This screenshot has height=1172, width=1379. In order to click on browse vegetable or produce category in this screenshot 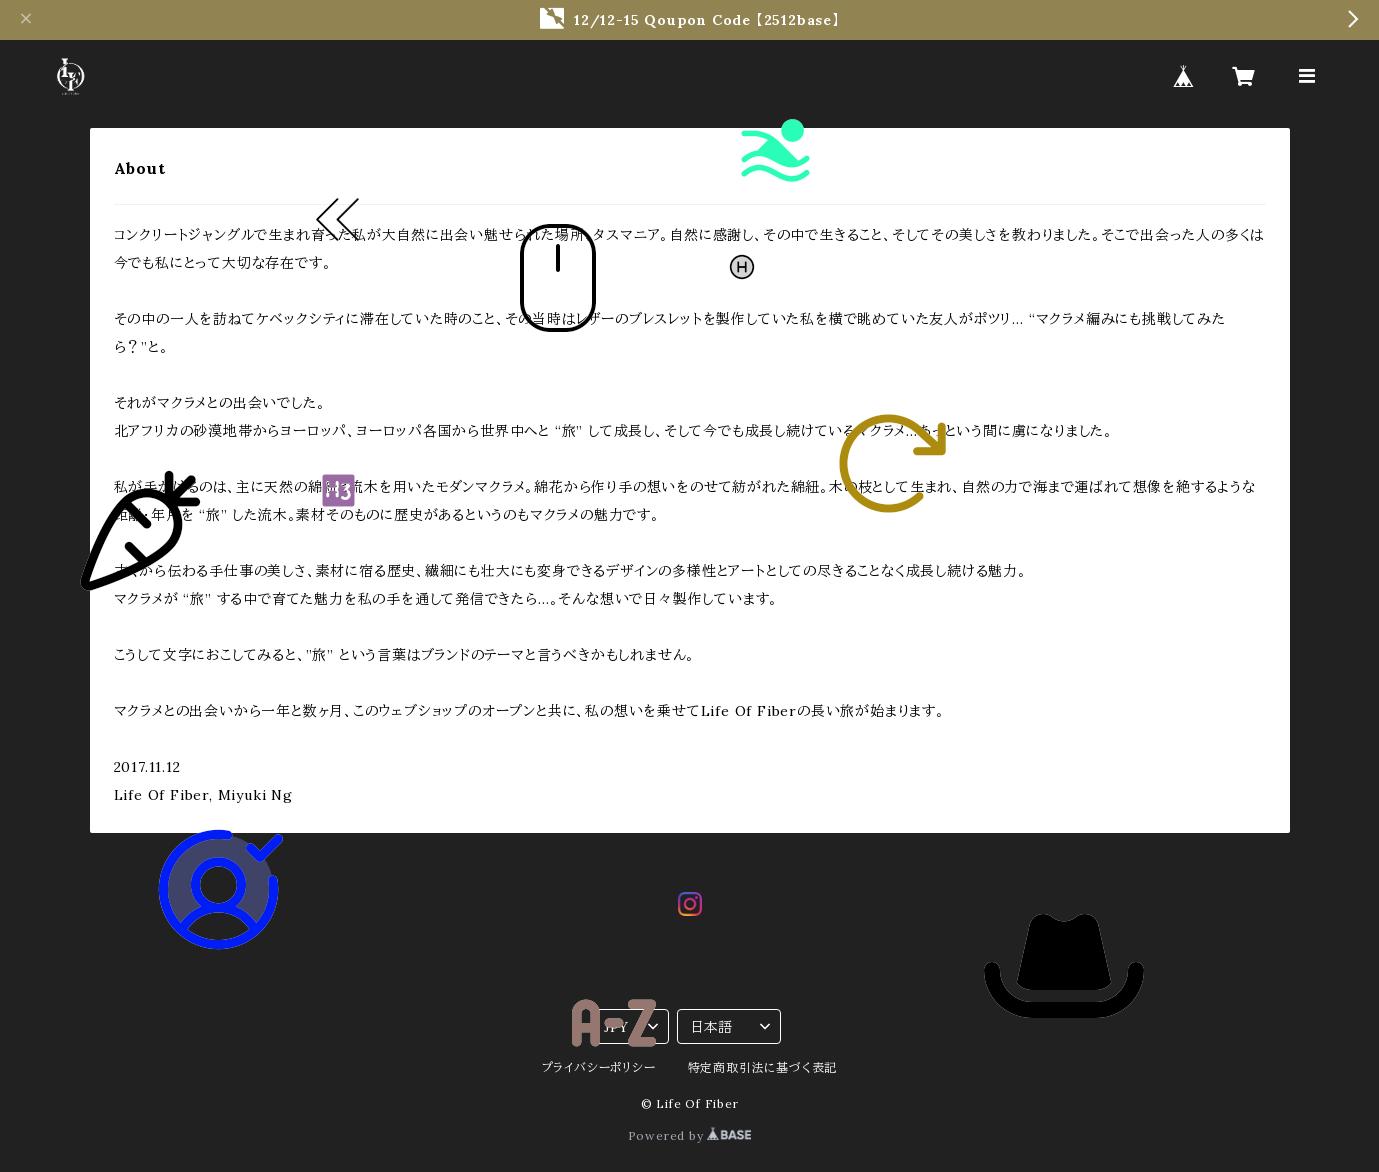, I will do `click(138, 533)`.